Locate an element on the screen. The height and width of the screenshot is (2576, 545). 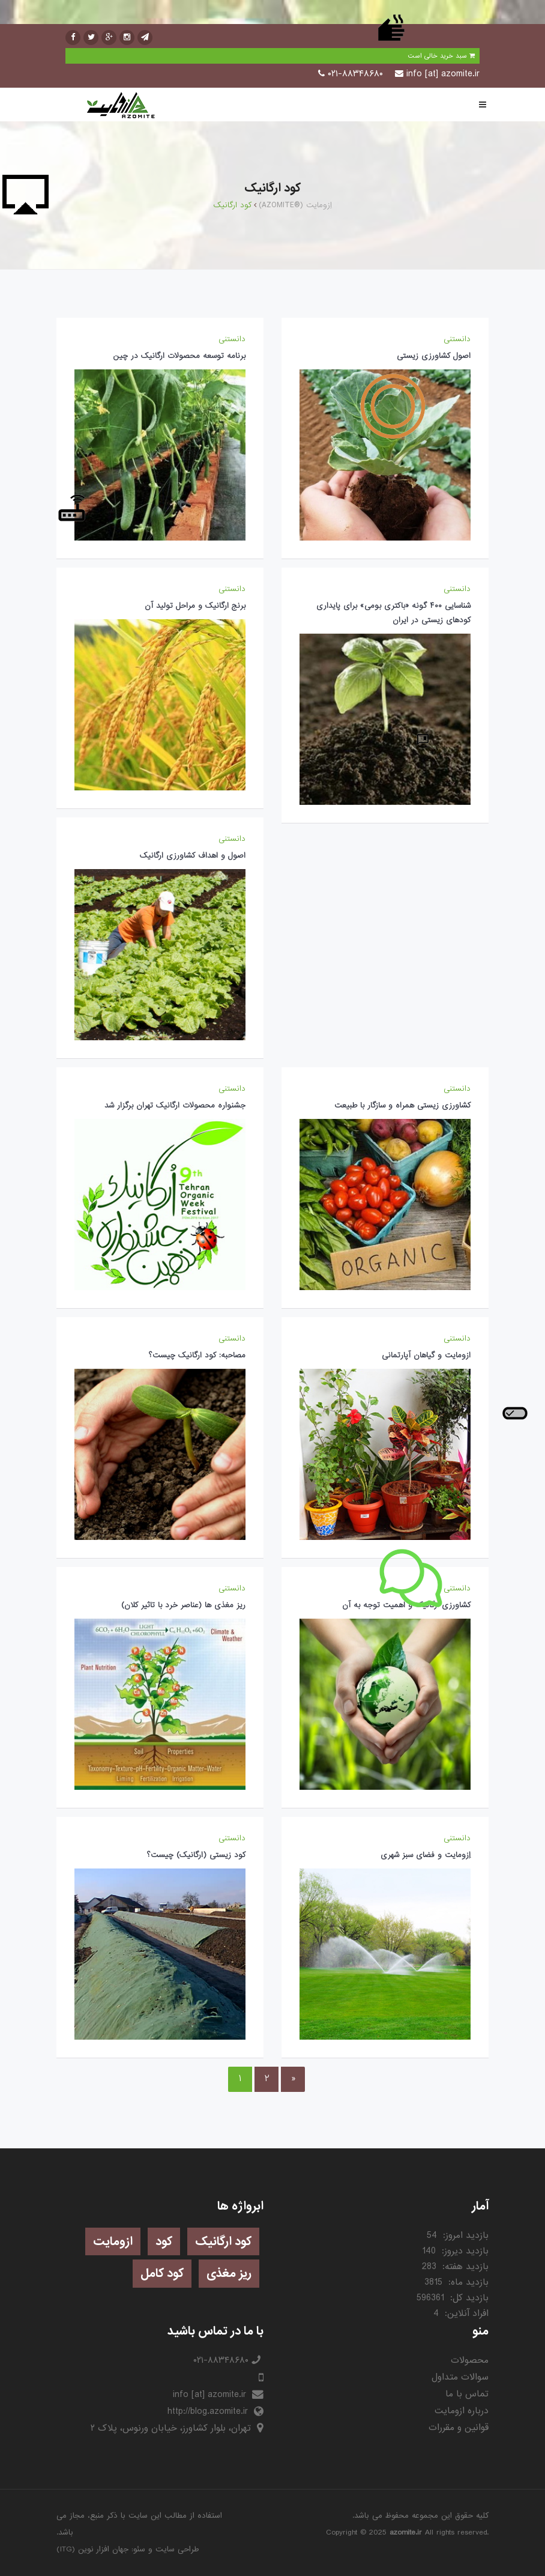
edit or modify location attributes is located at coordinates (515, 1413).